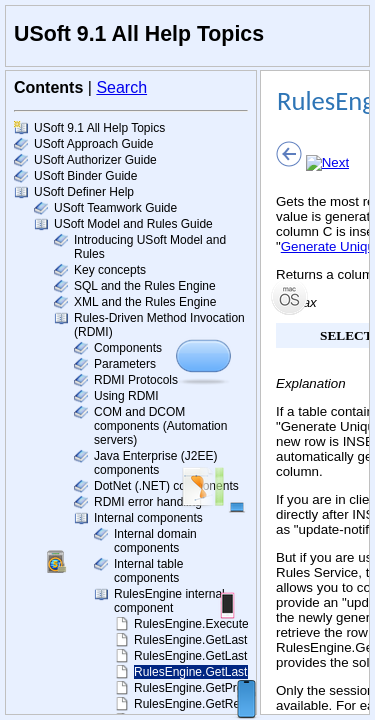 Image resolution: width=375 pixels, height=720 pixels. I want to click on indicates a locked RAID 5 storage array, so click(55, 561).